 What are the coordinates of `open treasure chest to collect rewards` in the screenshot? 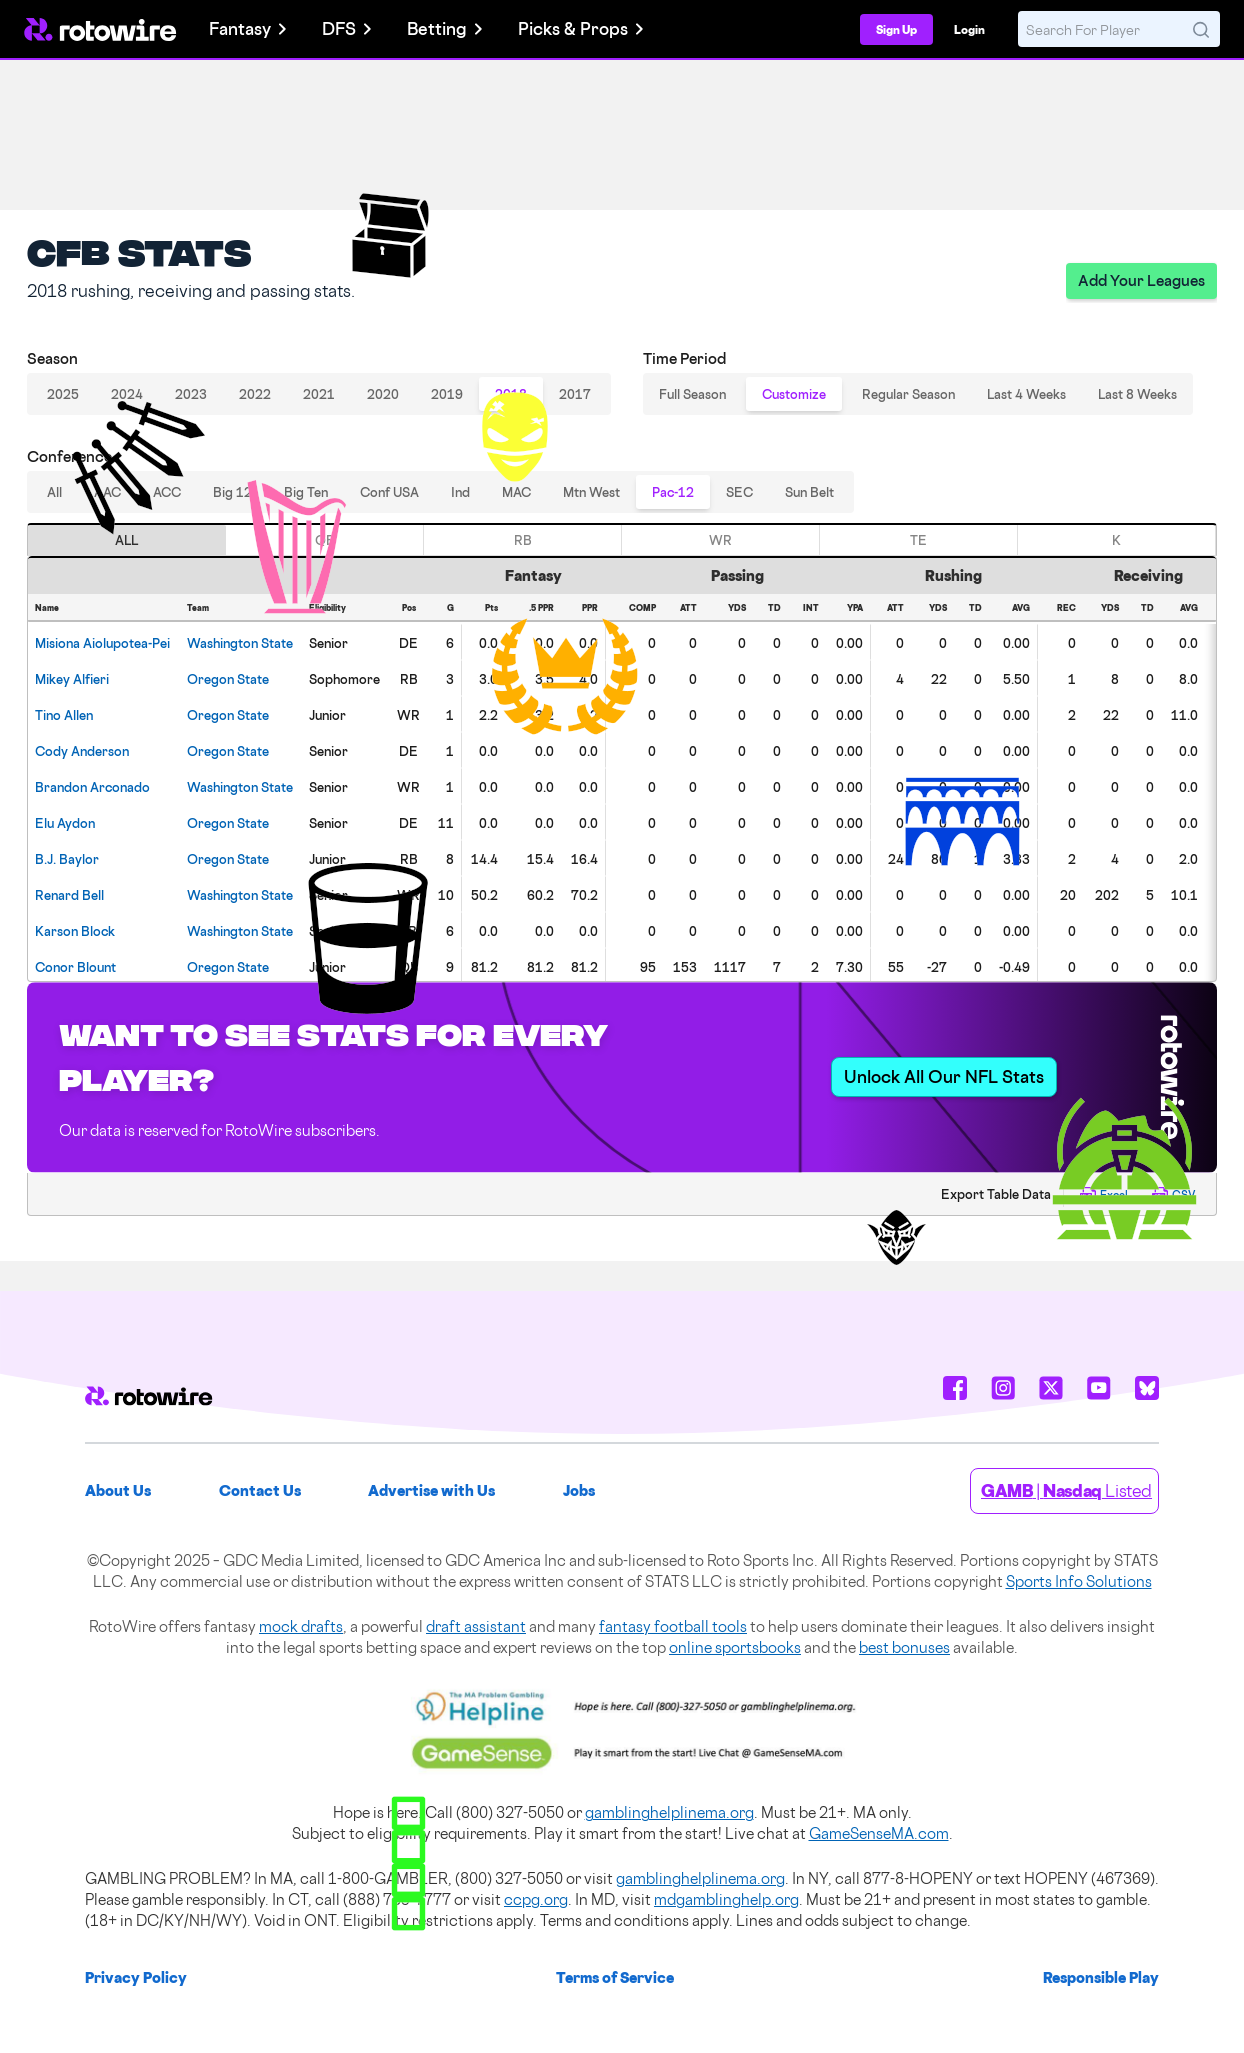 It's located at (390, 235).